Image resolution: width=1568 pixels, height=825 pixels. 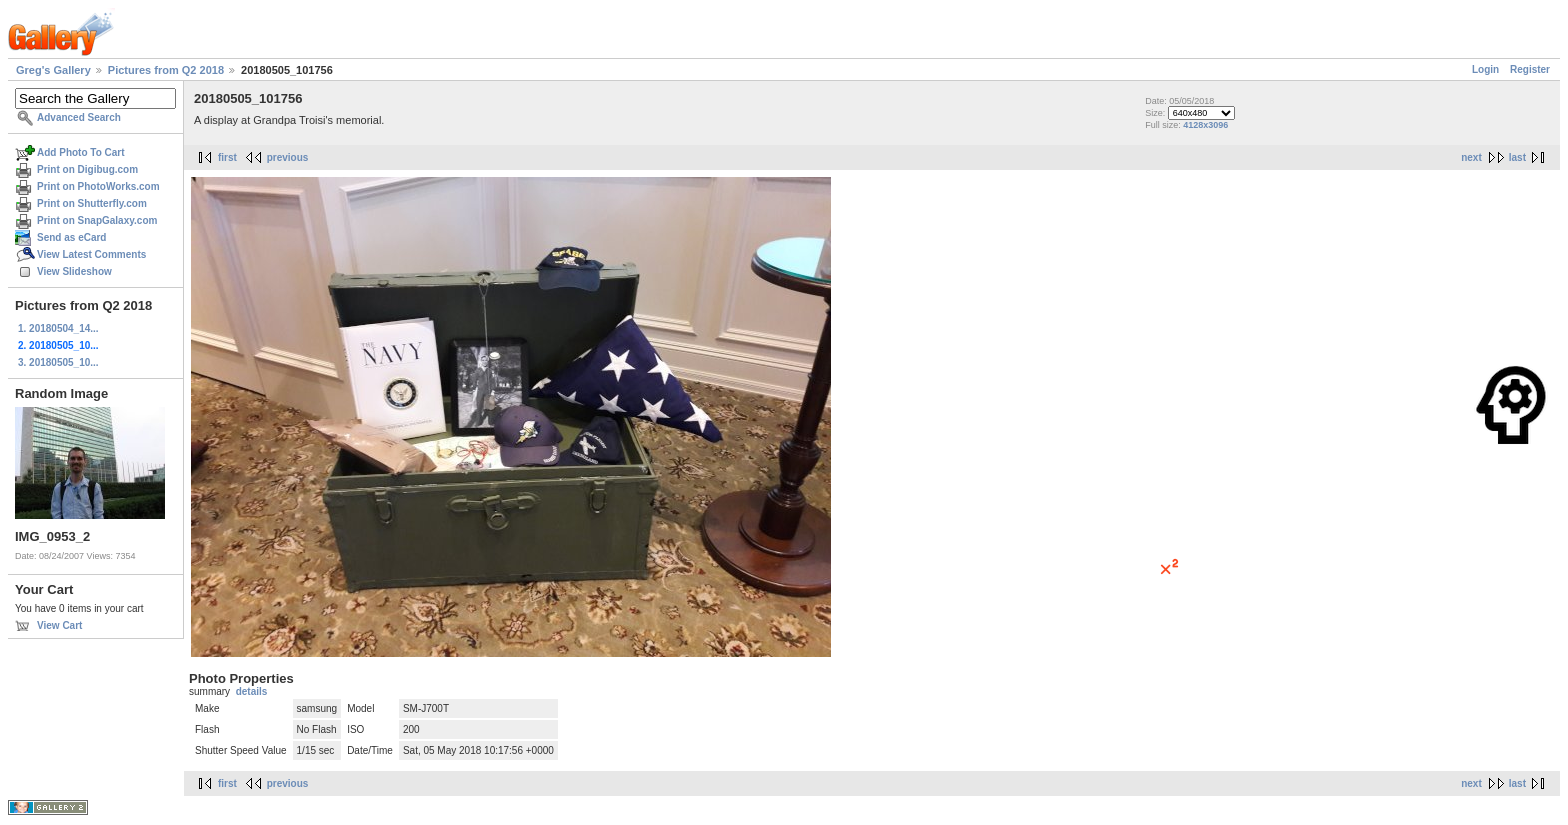 What do you see at coordinates (1169, 566) in the screenshot?
I see `format text as superscript` at bounding box center [1169, 566].